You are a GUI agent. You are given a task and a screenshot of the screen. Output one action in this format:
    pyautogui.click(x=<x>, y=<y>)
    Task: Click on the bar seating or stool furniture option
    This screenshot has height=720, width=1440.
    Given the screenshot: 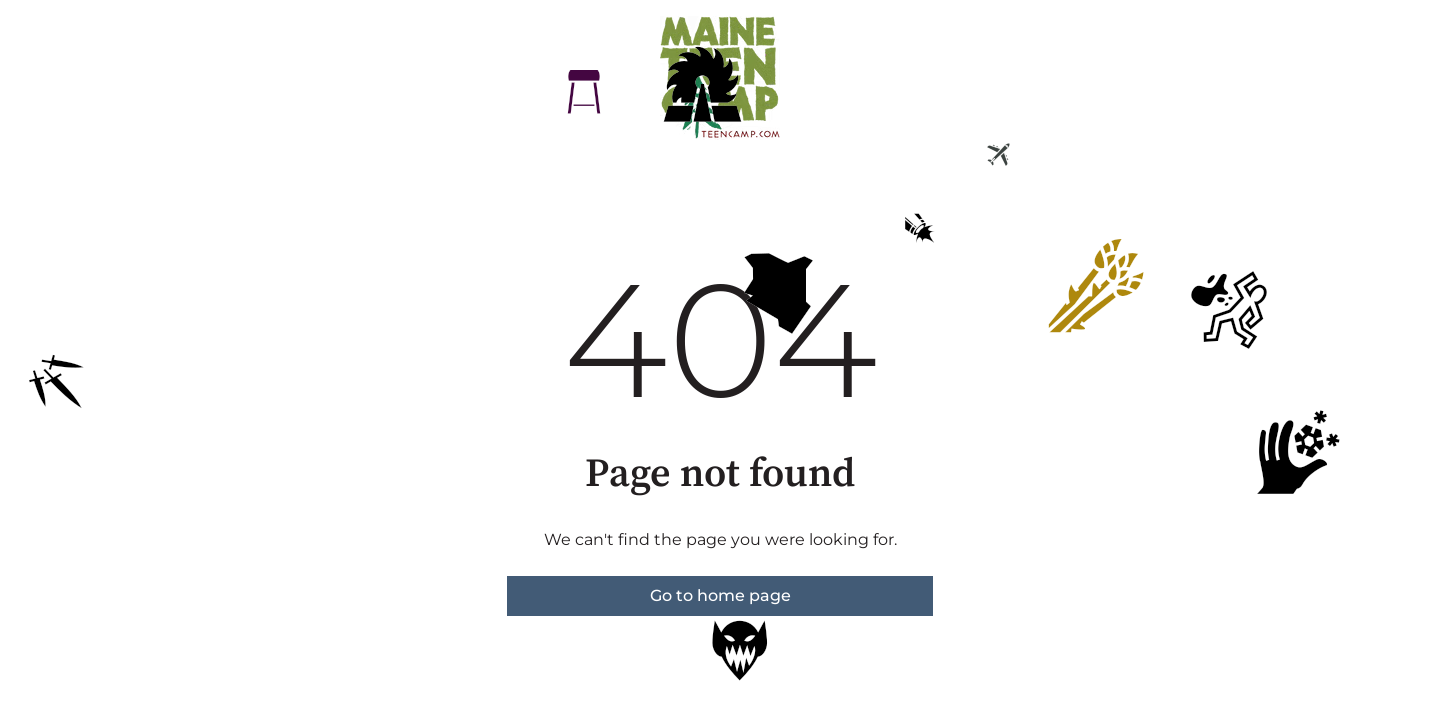 What is the action you would take?
    pyautogui.click(x=584, y=91)
    